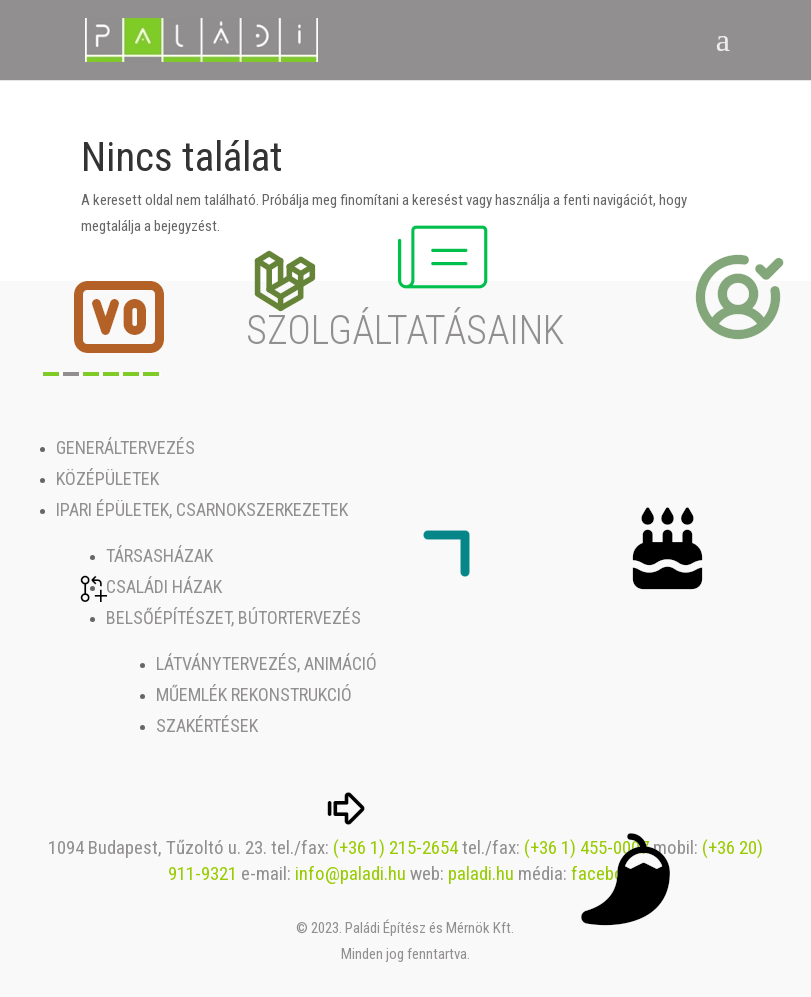 The image size is (811, 997). I want to click on navigate to external link, so click(446, 553).